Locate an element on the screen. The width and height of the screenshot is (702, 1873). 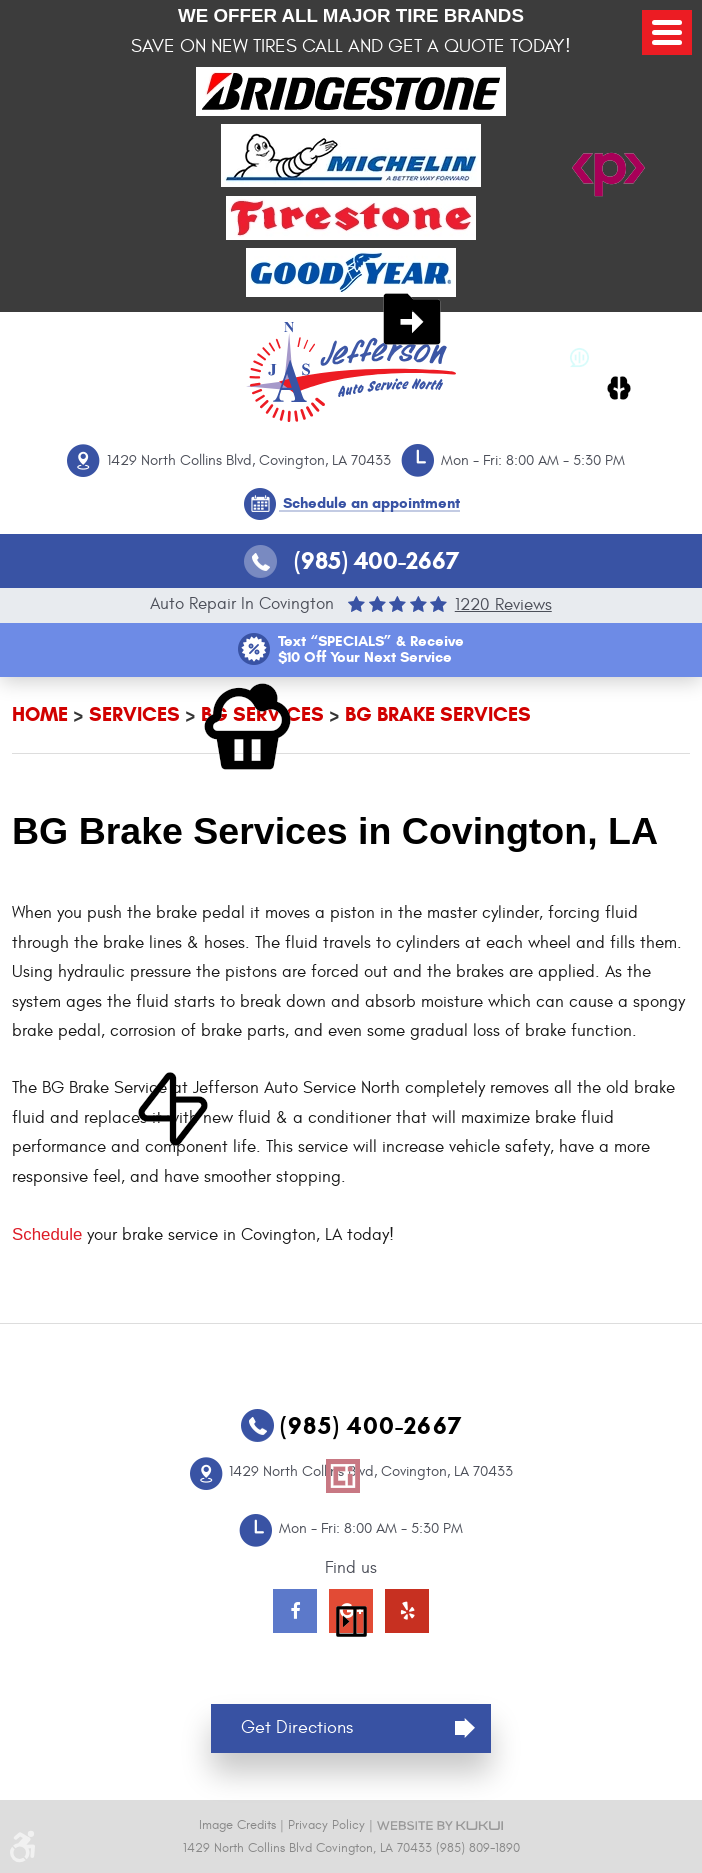
move files to another folder is located at coordinates (412, 319).